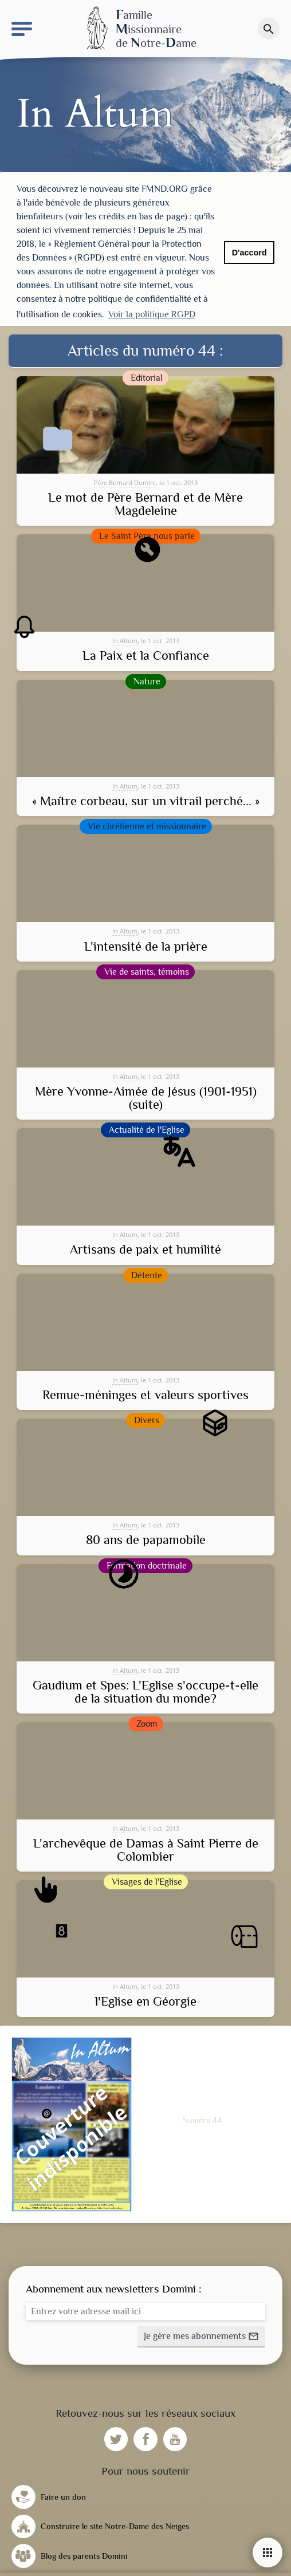  Describe the element at coordinates (61, 1931) in the screenshot. I see `represents the number eight in a numbered list or sequence` at that location.